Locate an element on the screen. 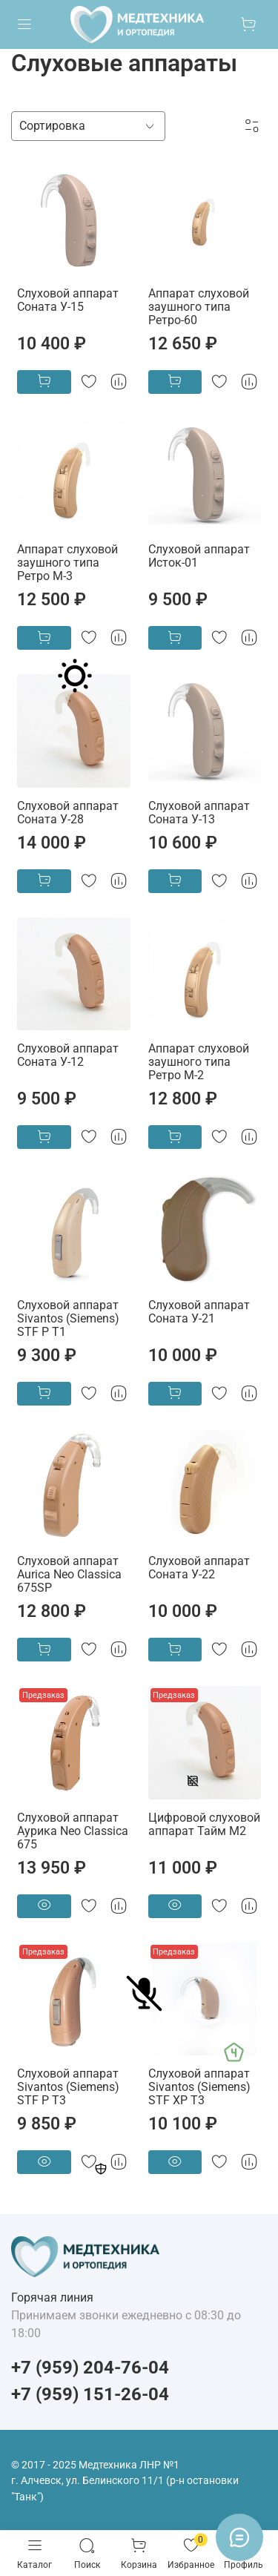 The height and width of the screenshot is (2576, 278). decrease screen brightness is located at coordinates (75, 676).